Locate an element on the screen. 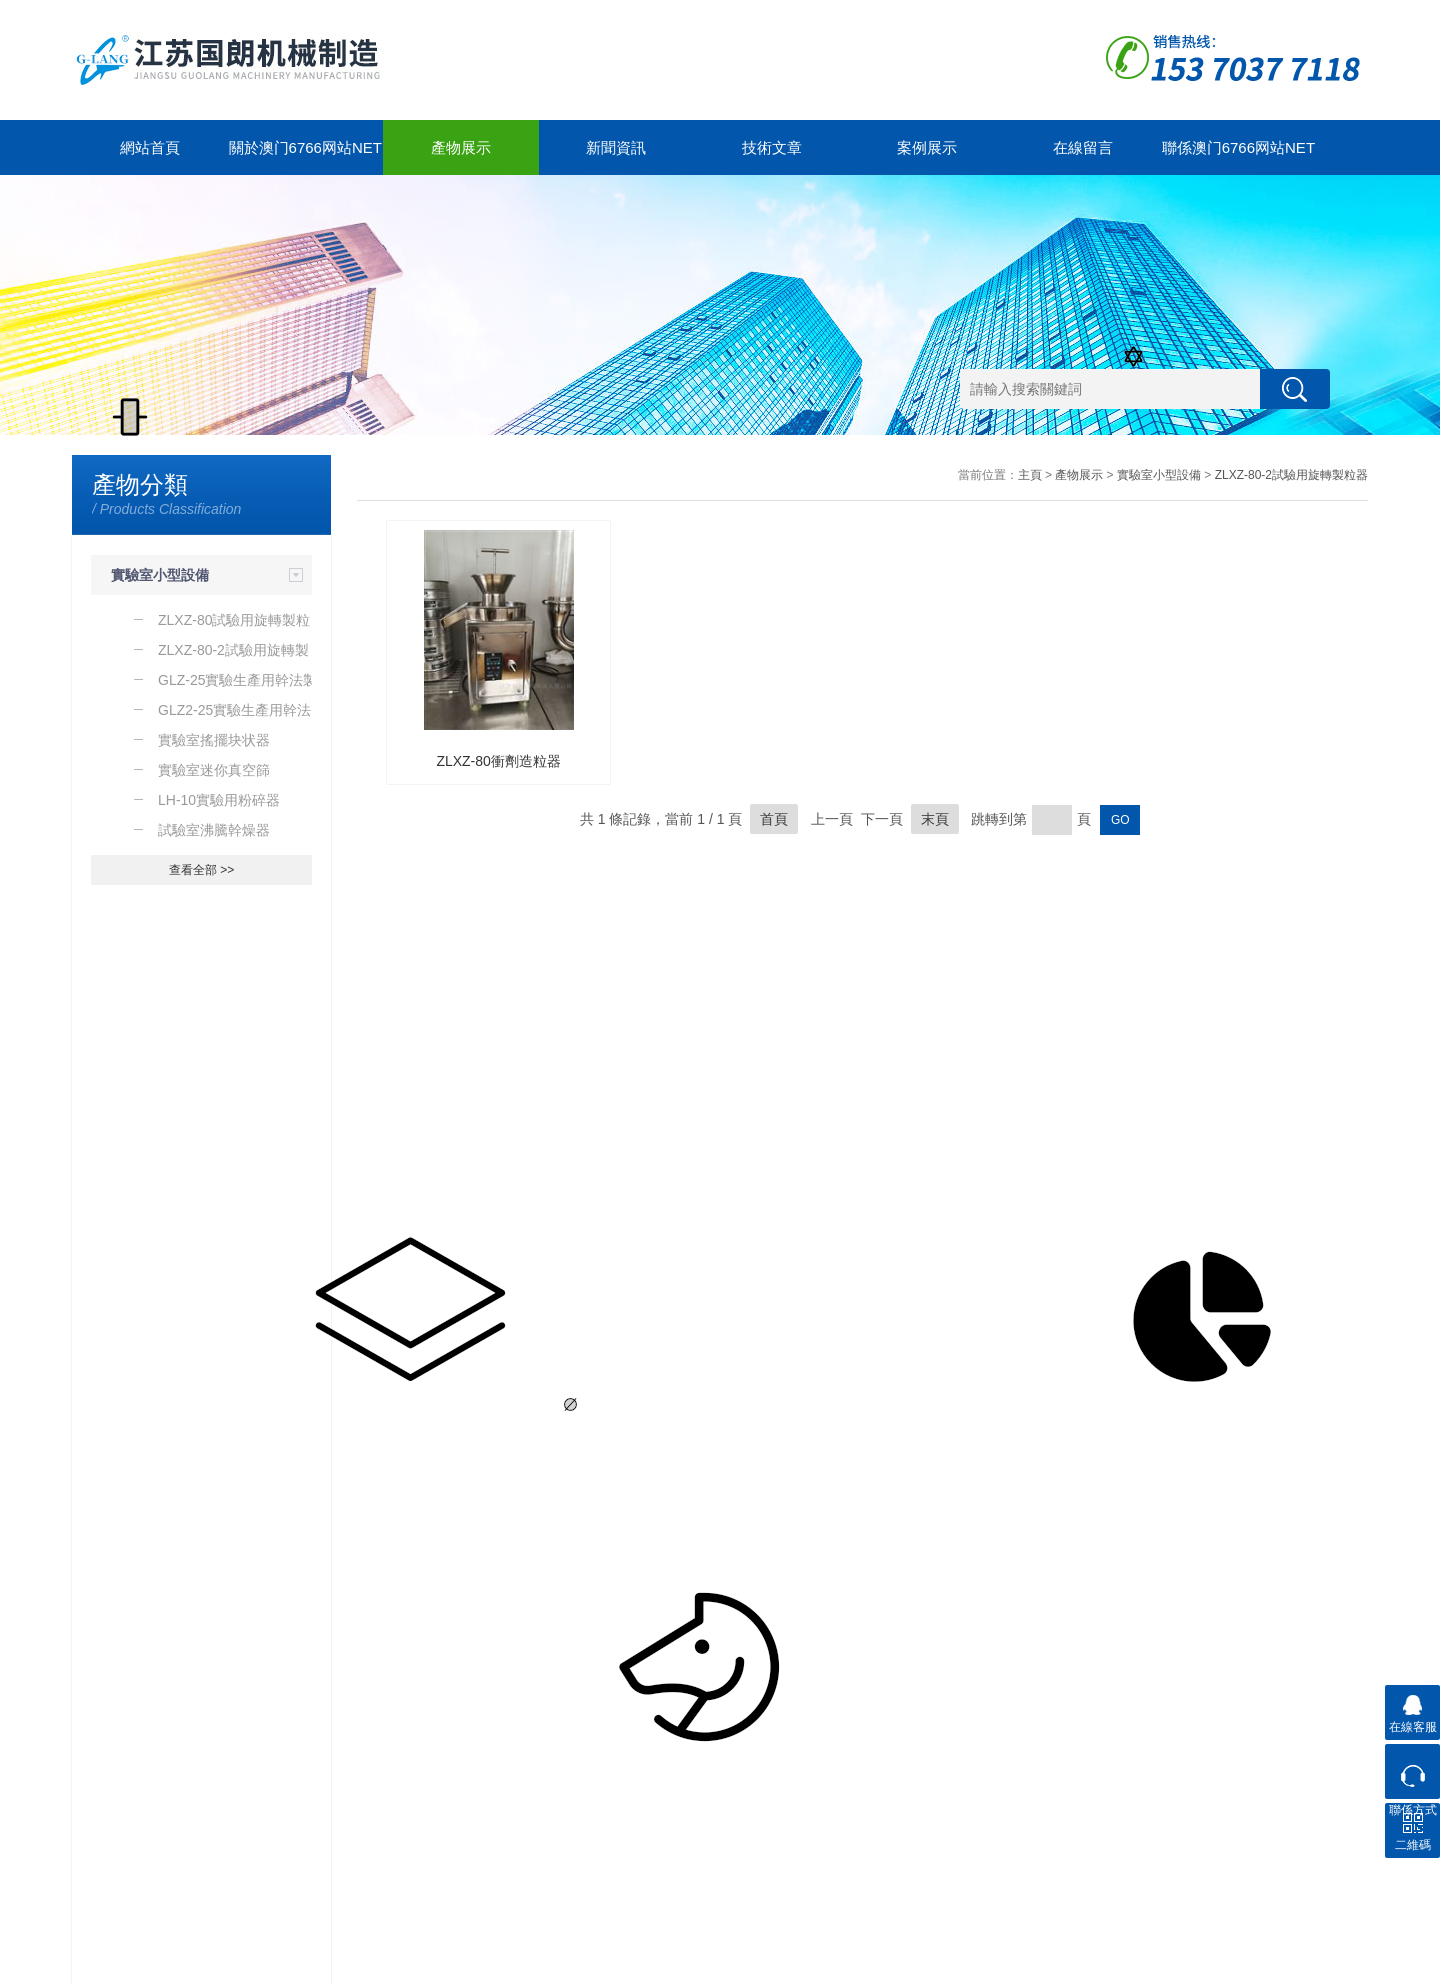 The height and width of the screenshot is (1985, 1440). view layers or stacked content is located at coordinates (410, 1312).